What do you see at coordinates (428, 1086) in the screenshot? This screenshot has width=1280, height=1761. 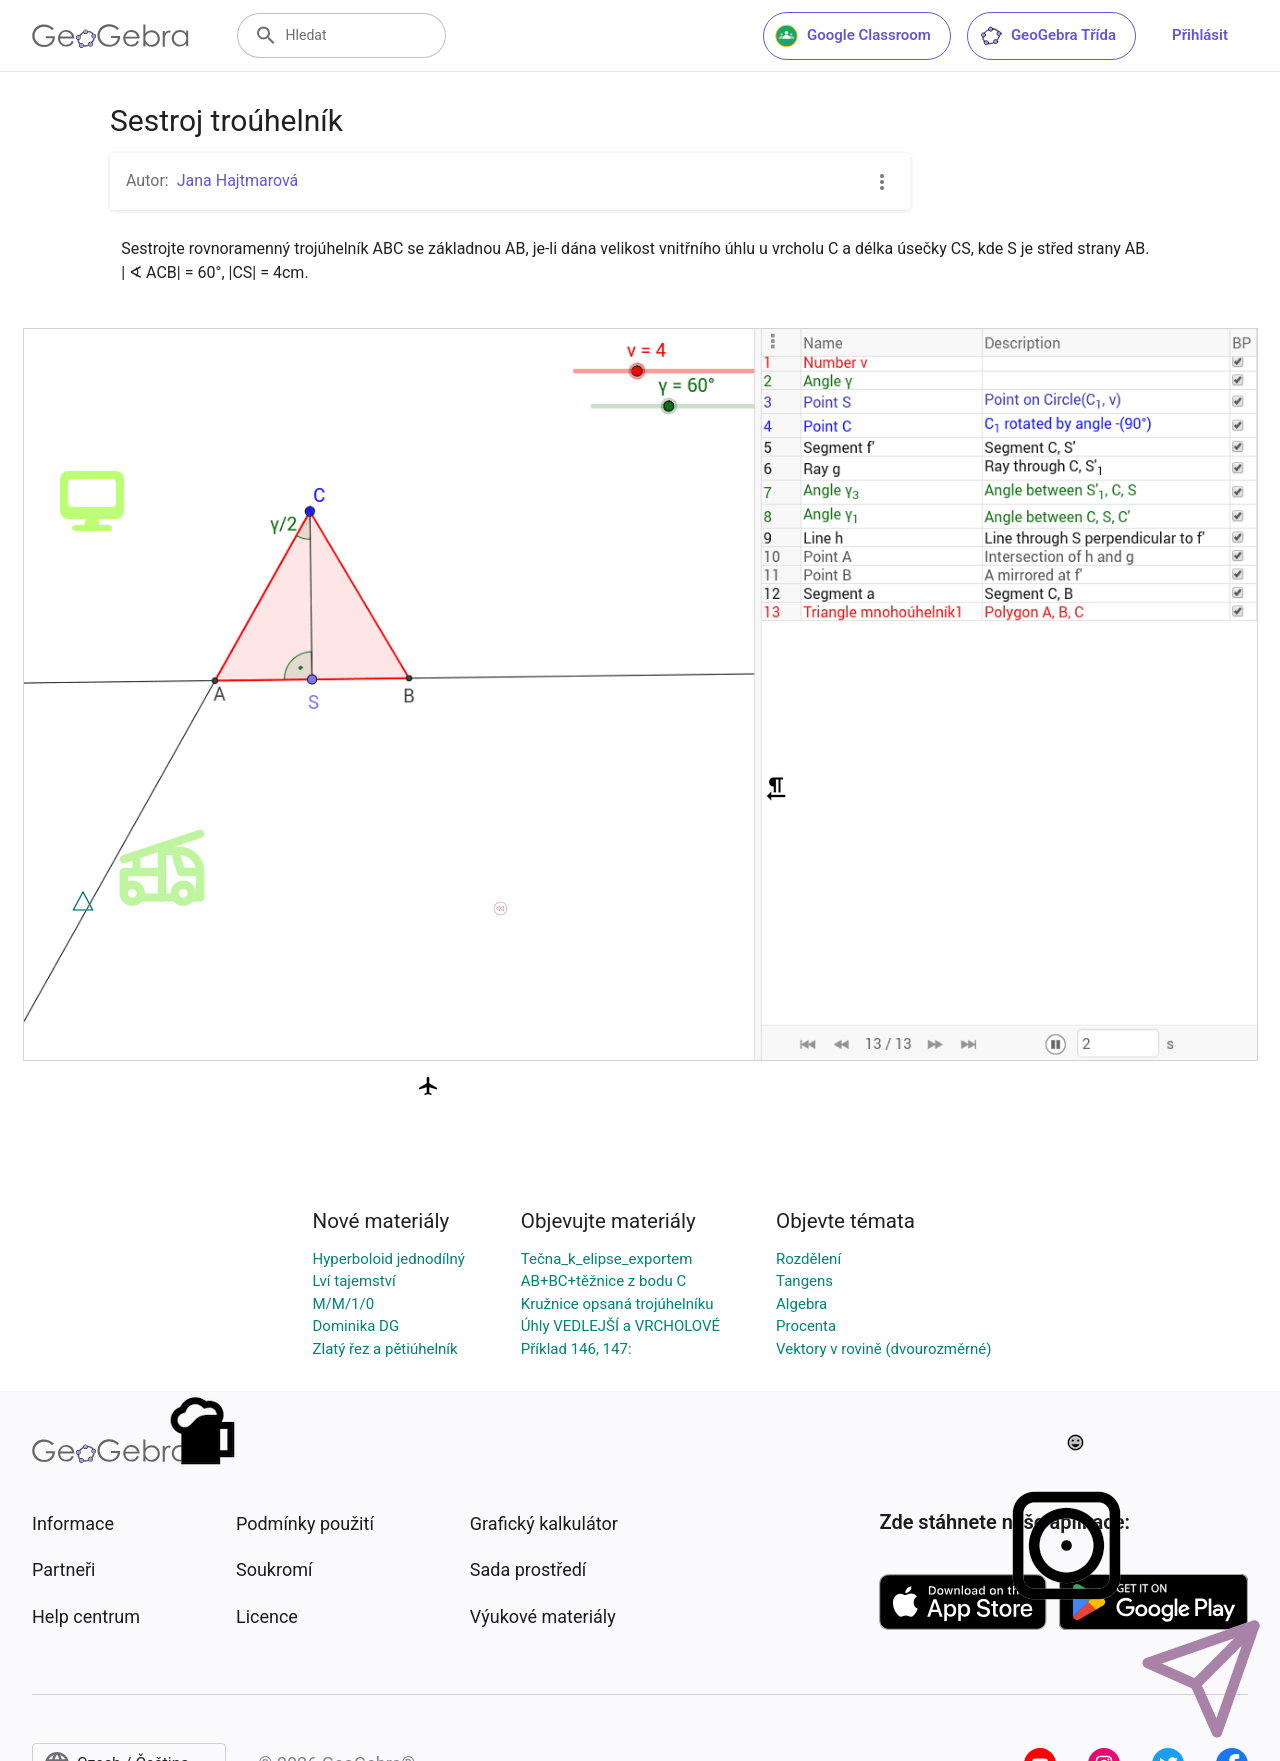 I see `enable airplane mode` at bounding box center [428, 1086].